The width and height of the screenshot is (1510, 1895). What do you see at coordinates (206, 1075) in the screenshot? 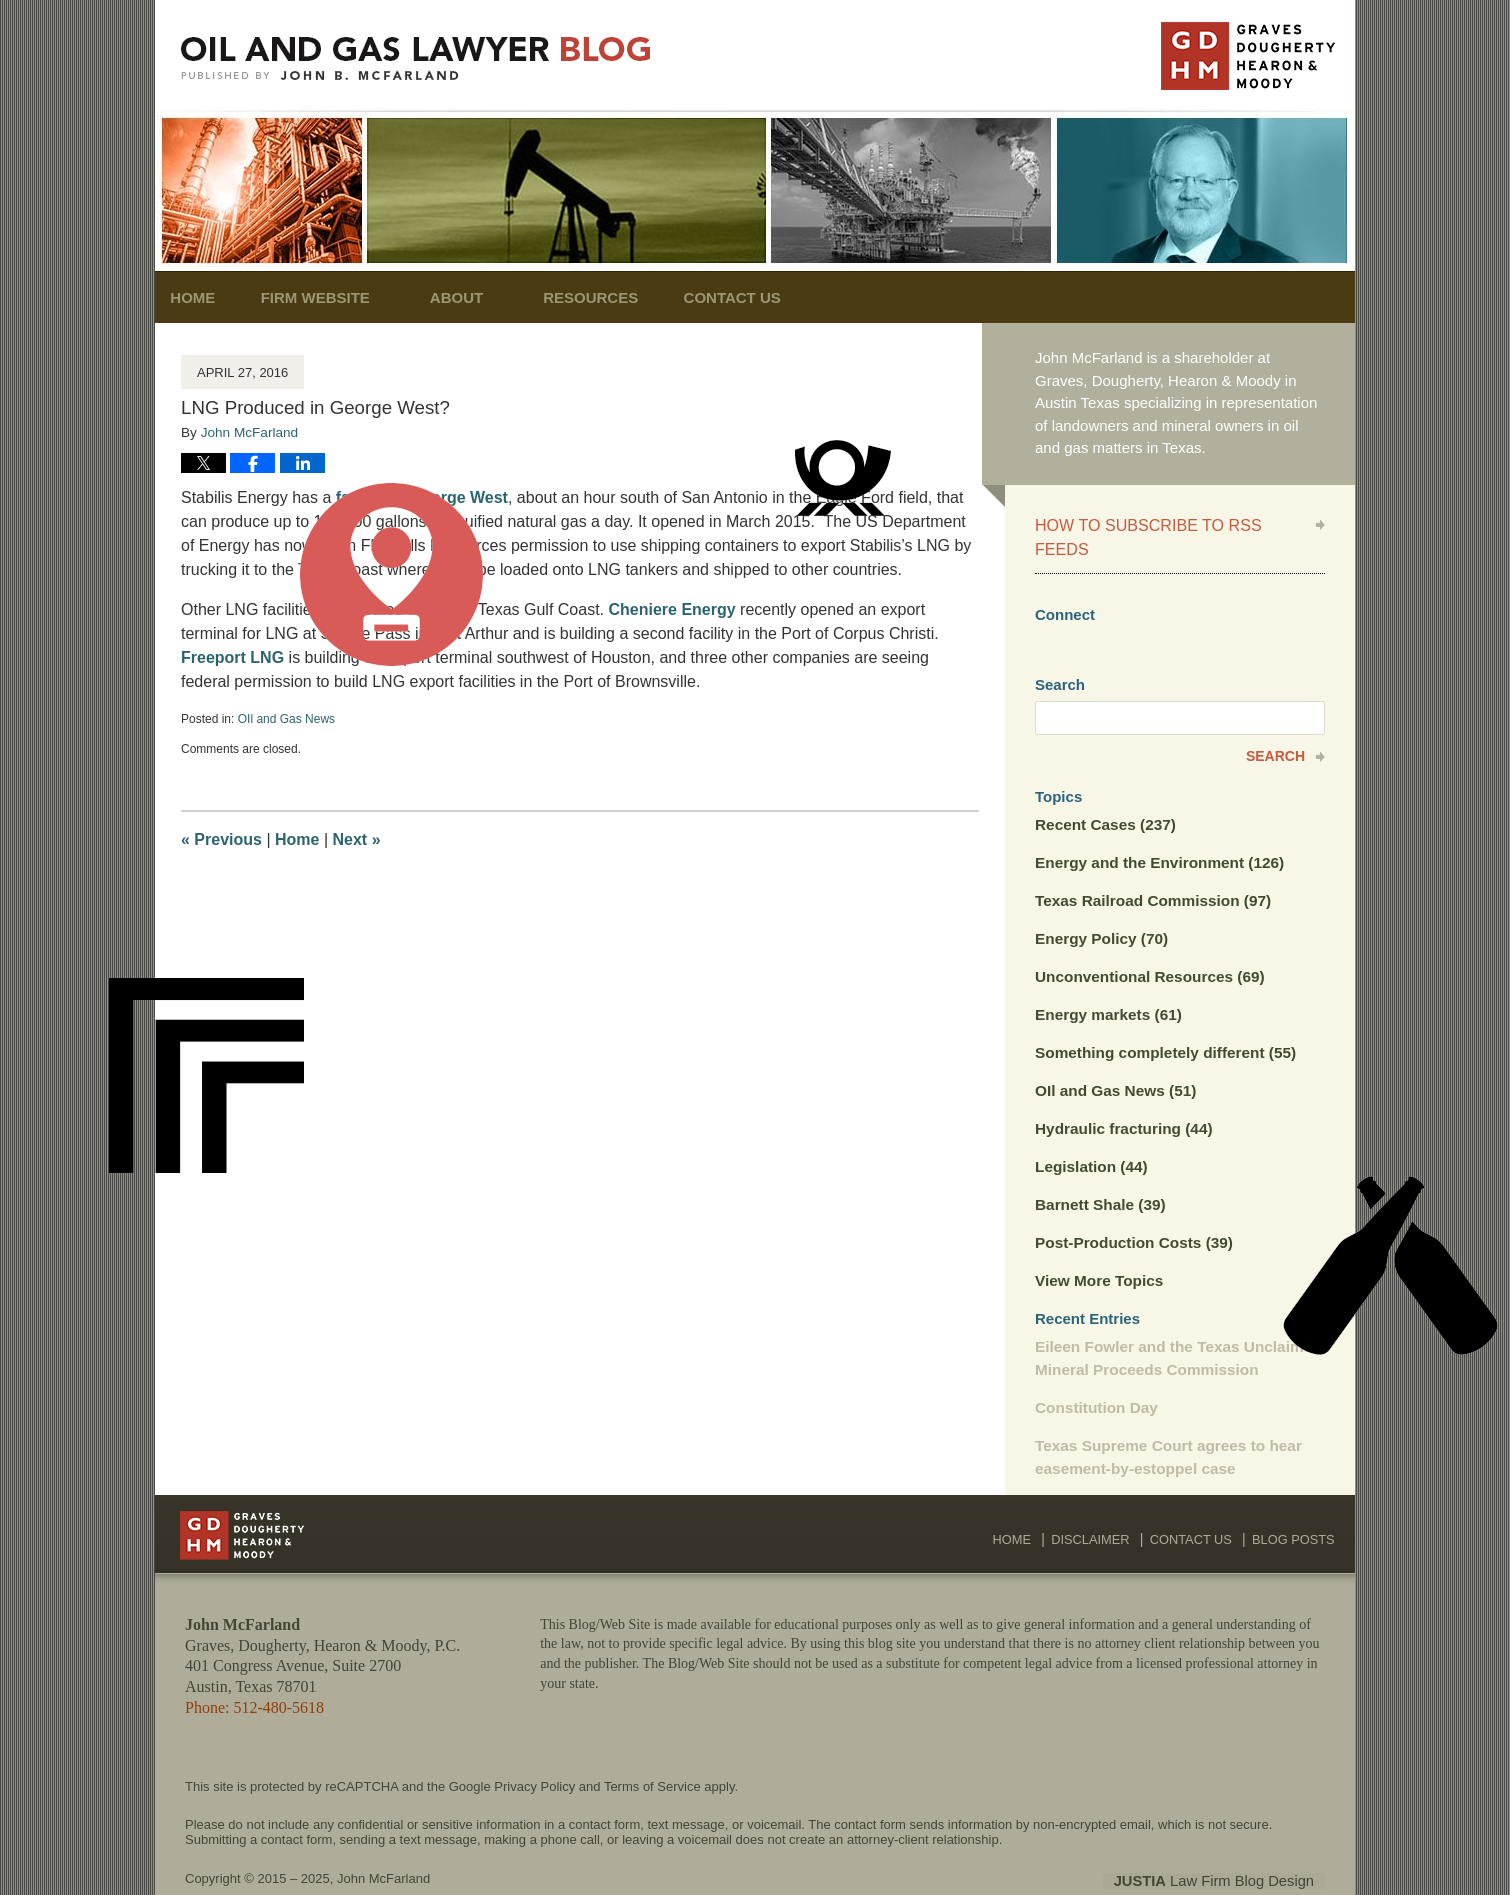
I see `replicate logo - access AI model hosting platform` at bounding box center [206, 1075].